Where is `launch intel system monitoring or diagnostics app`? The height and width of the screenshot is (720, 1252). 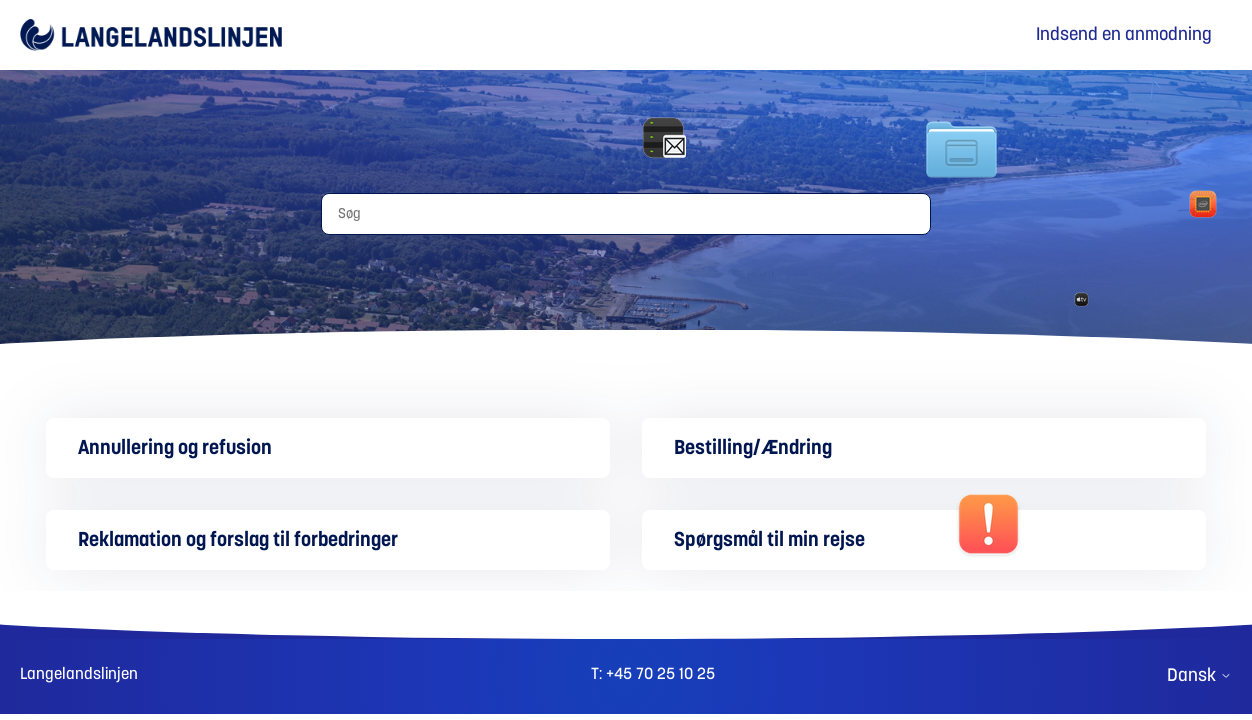 launch intel system monitoring or diagnostics app is located at coordinates (1203, 204).